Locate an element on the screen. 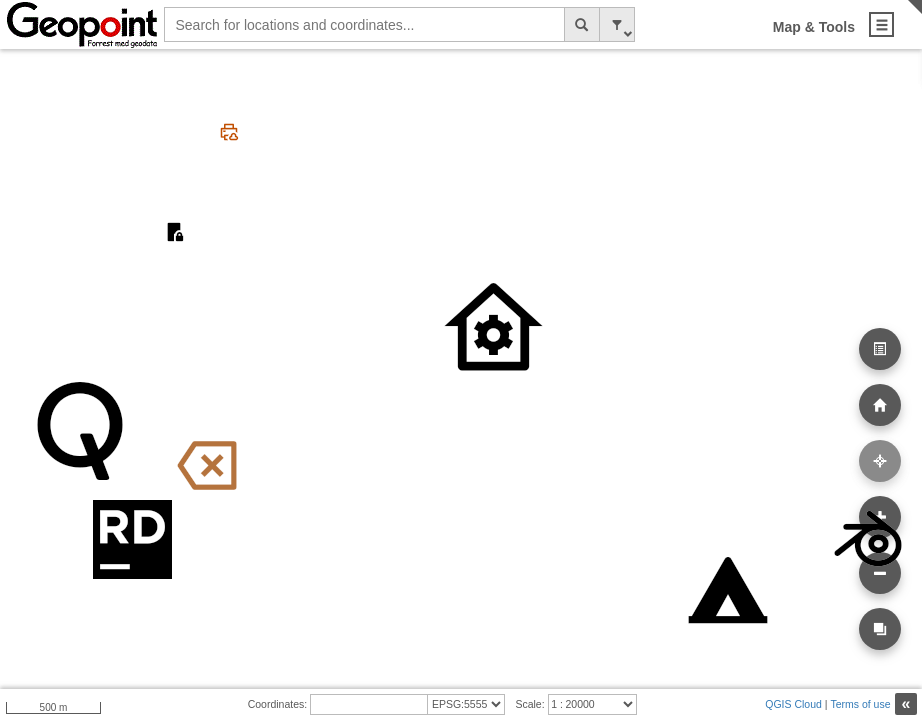  qualcomm company logo is located at coordinates (80, 431).